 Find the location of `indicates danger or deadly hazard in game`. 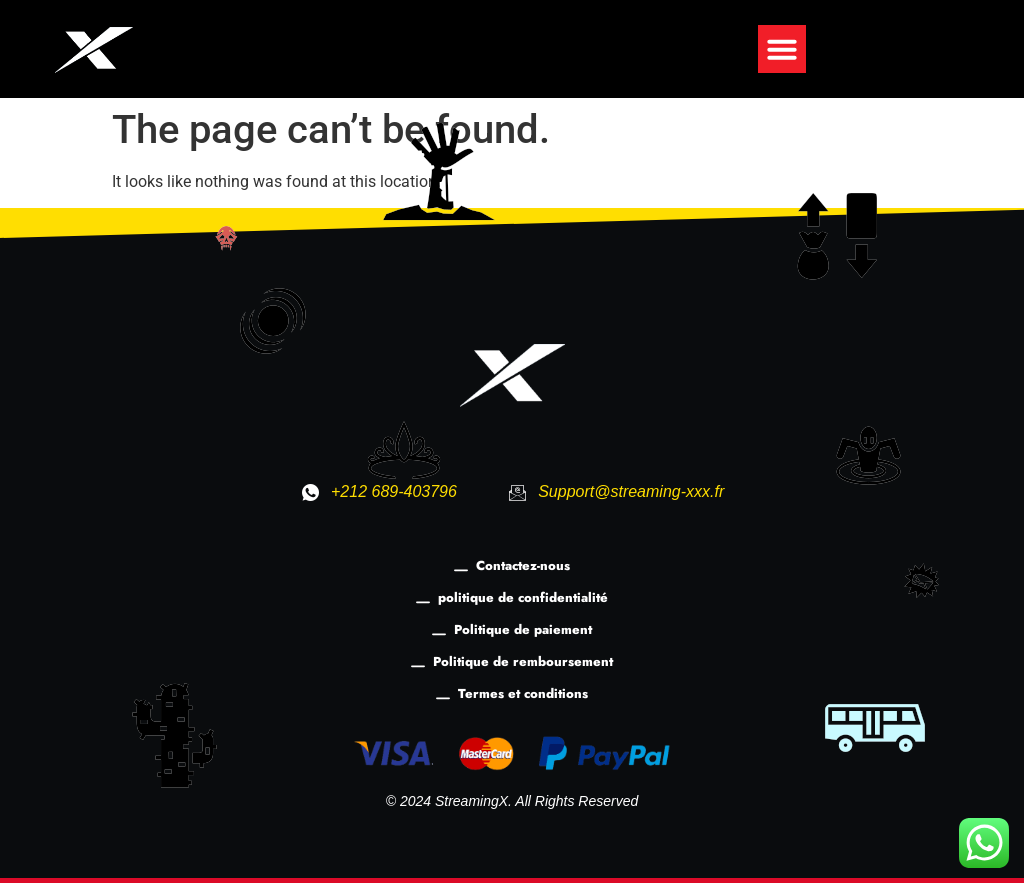

indicates danger or deadly hazard in game is located at coordinates (226, 238).